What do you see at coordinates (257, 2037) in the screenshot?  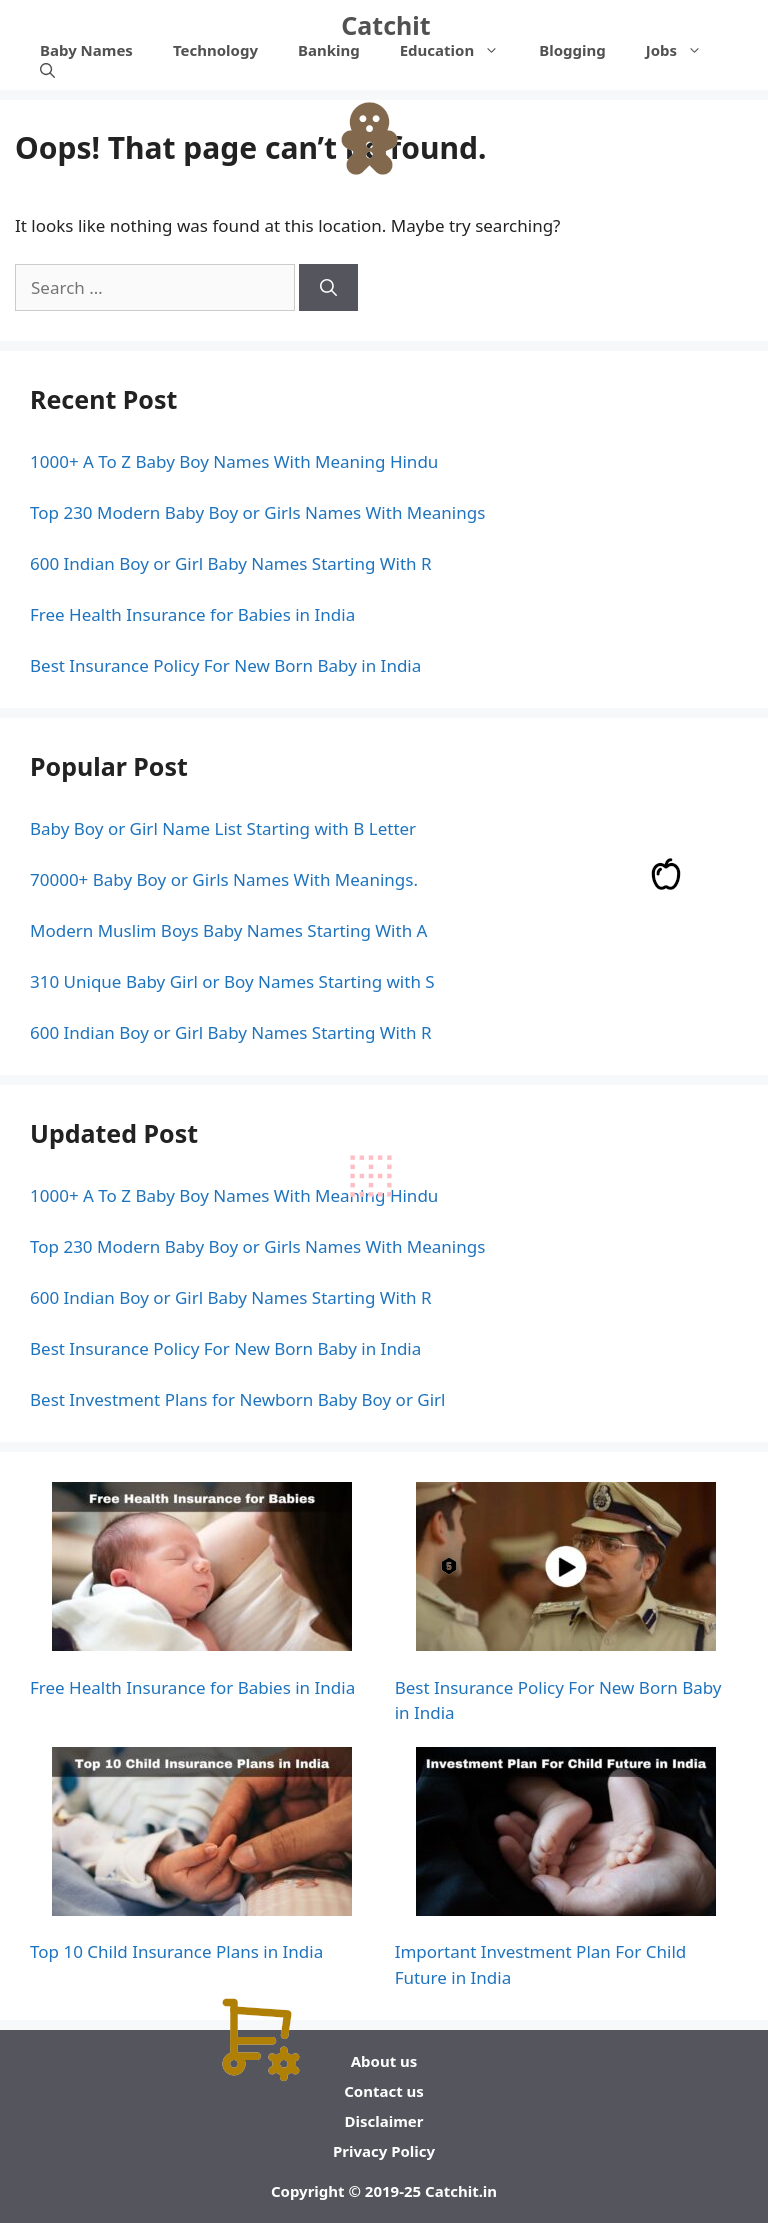 I see `access shopping cart settings` at bounding box center [257, 2037].